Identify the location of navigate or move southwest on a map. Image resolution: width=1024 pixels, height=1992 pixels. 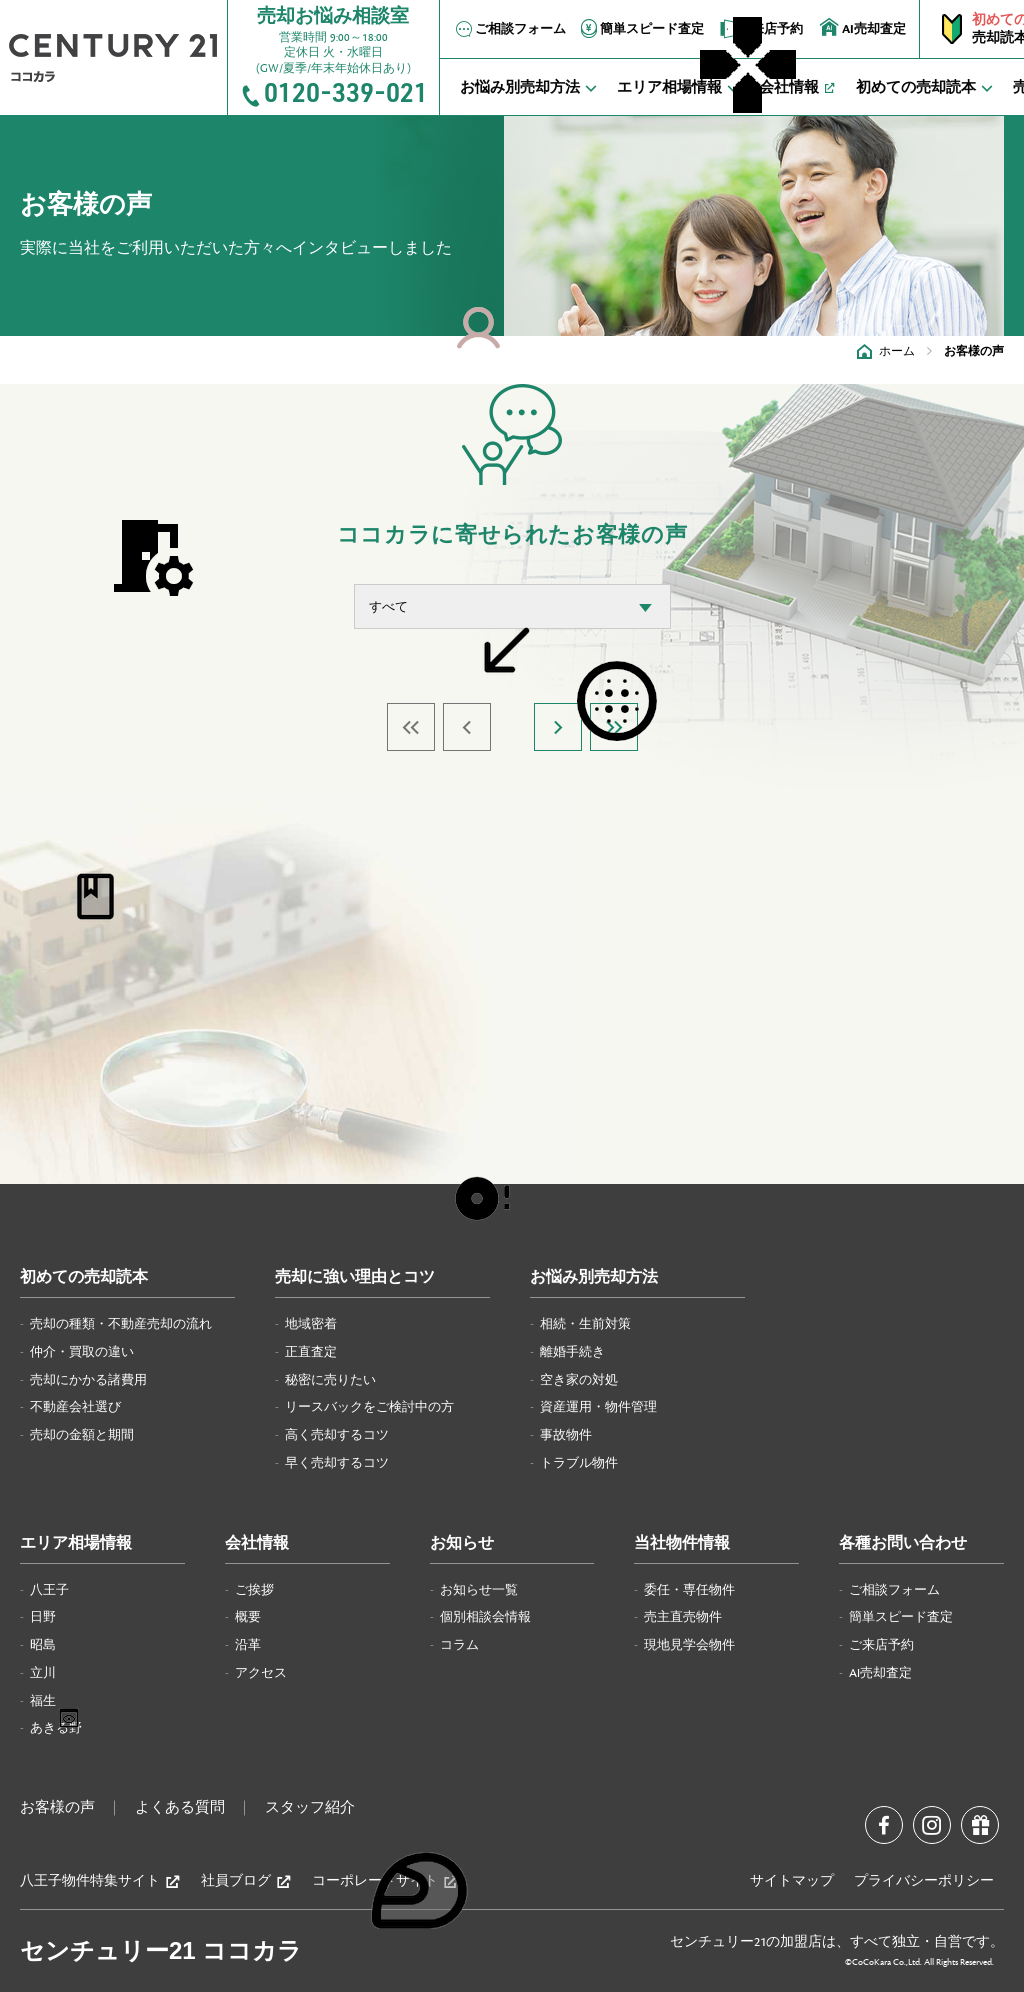
(506, 651).